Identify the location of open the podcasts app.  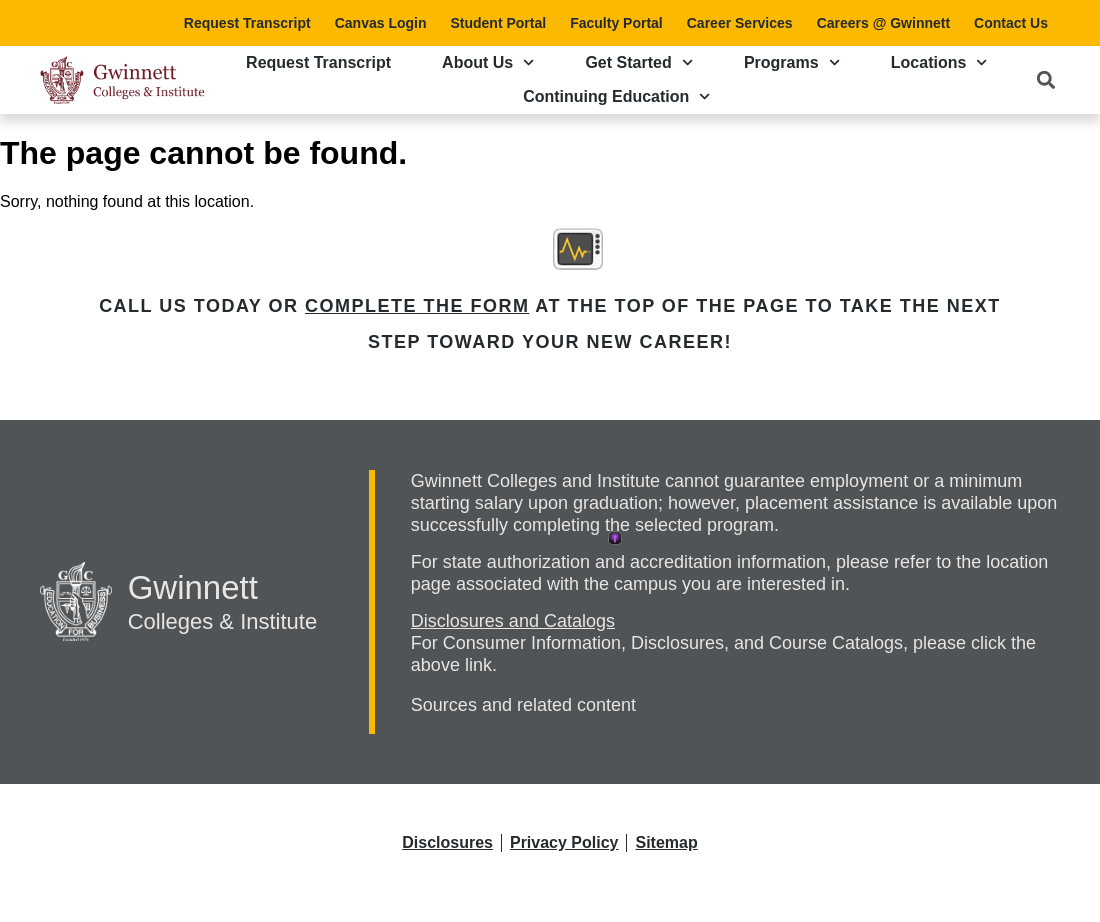
(615, 538).